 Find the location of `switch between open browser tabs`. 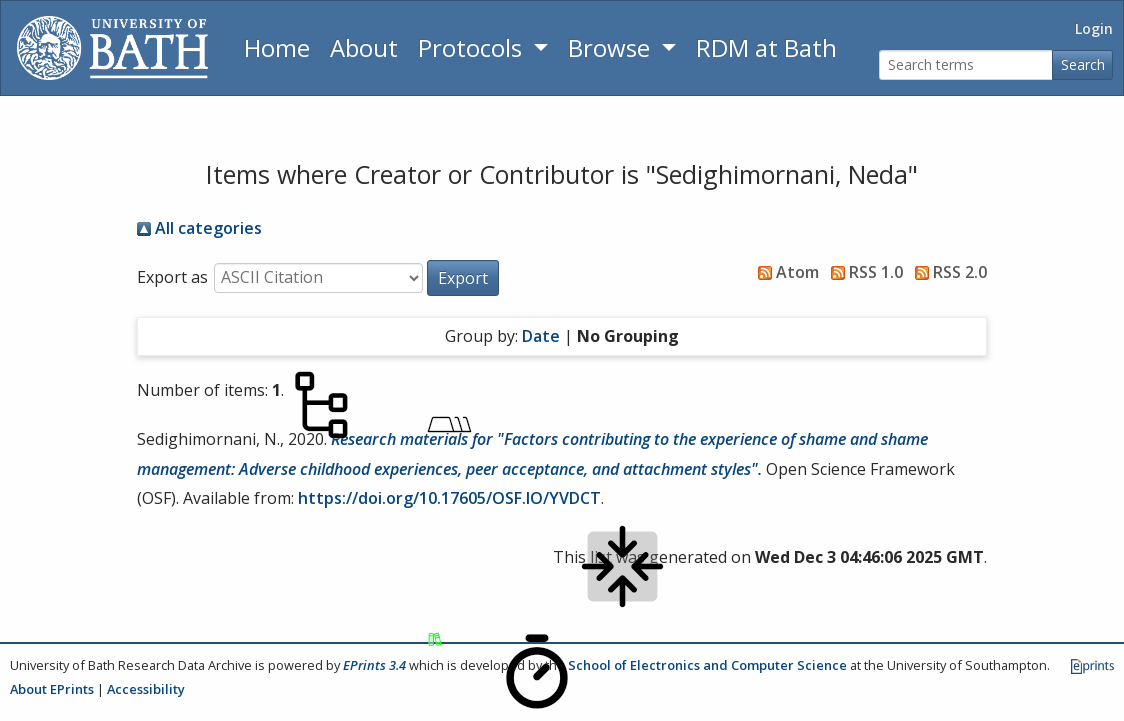

switch between open browser tabs is located at coordinates (449, 424).